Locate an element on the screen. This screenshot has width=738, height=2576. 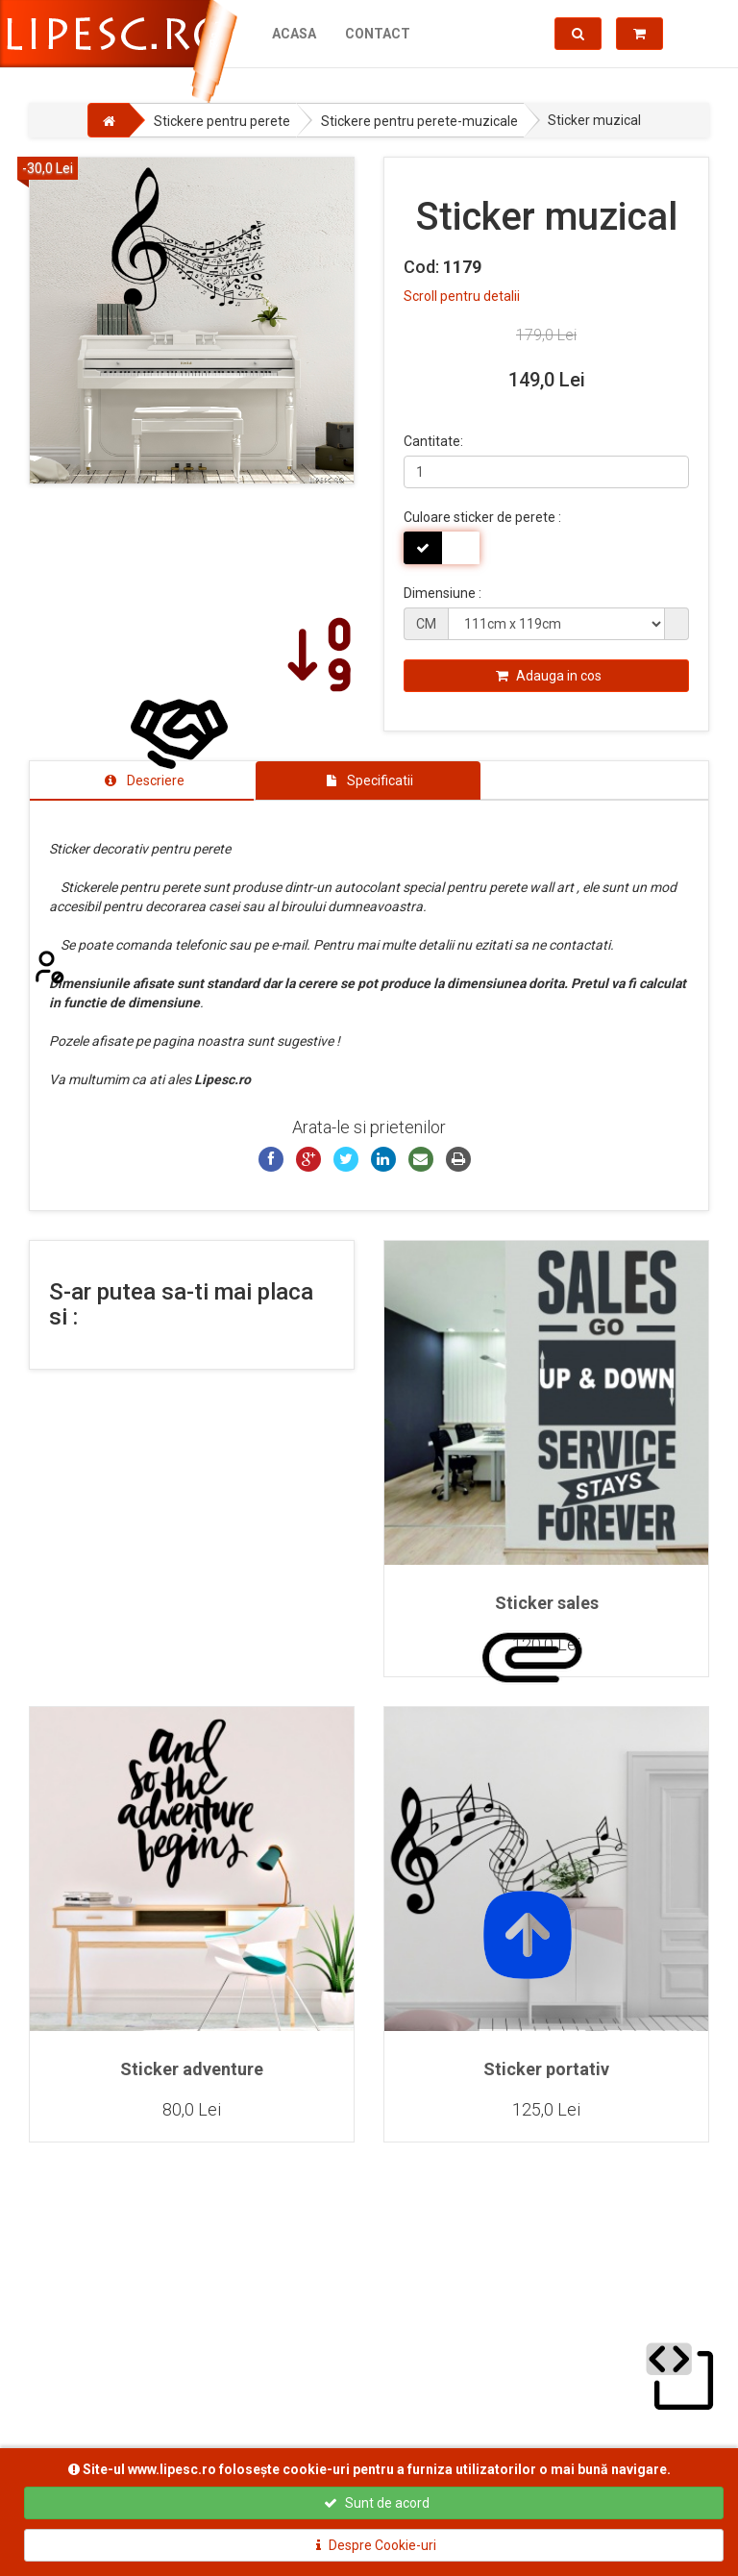
sort numbers in ascending order (0-9) is located at coordinates (321, 655).